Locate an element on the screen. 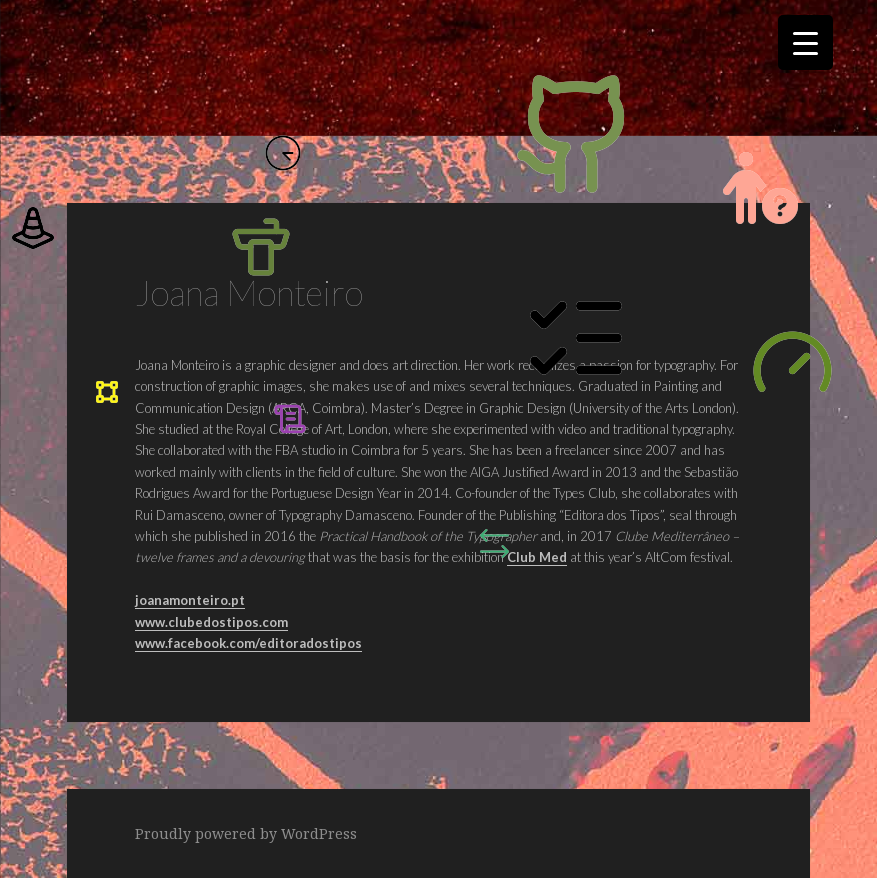  view afternoon schedule or events is located at coordinates (283, 153).